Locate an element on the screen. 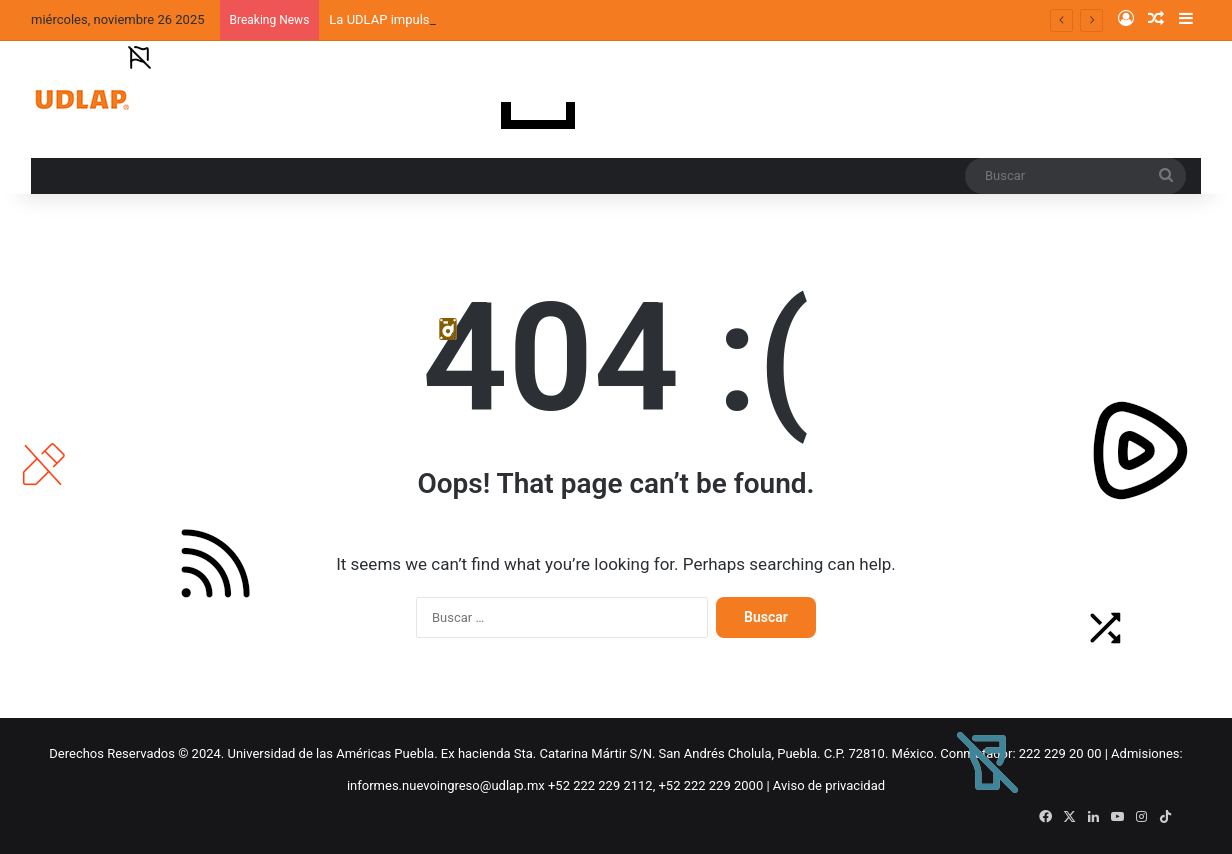  access storage or disk settings is located at coordinates (448, 329).